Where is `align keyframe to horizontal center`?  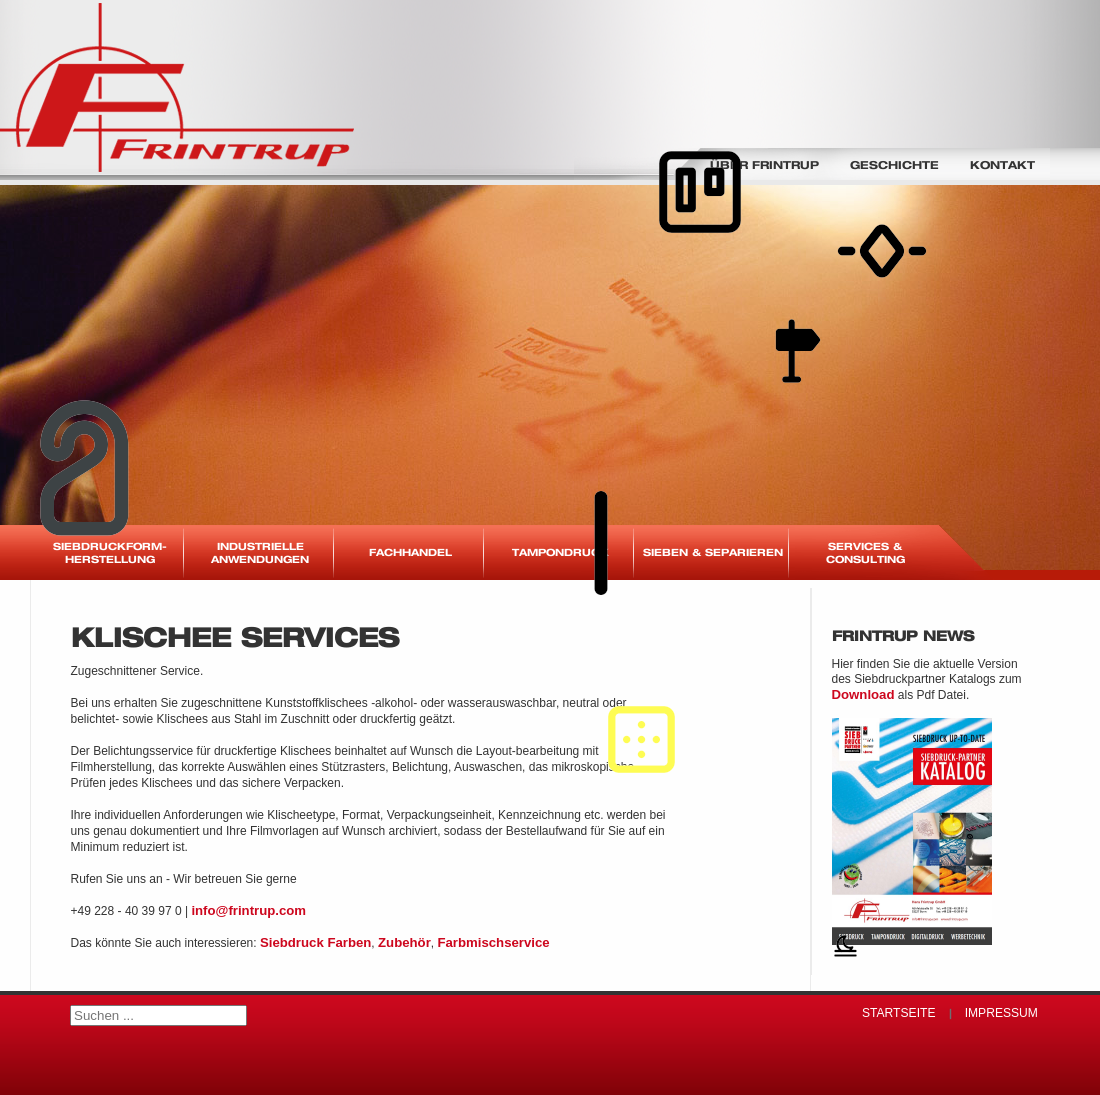 align keyframe to horizontal center is located at coordinates (882, 251).